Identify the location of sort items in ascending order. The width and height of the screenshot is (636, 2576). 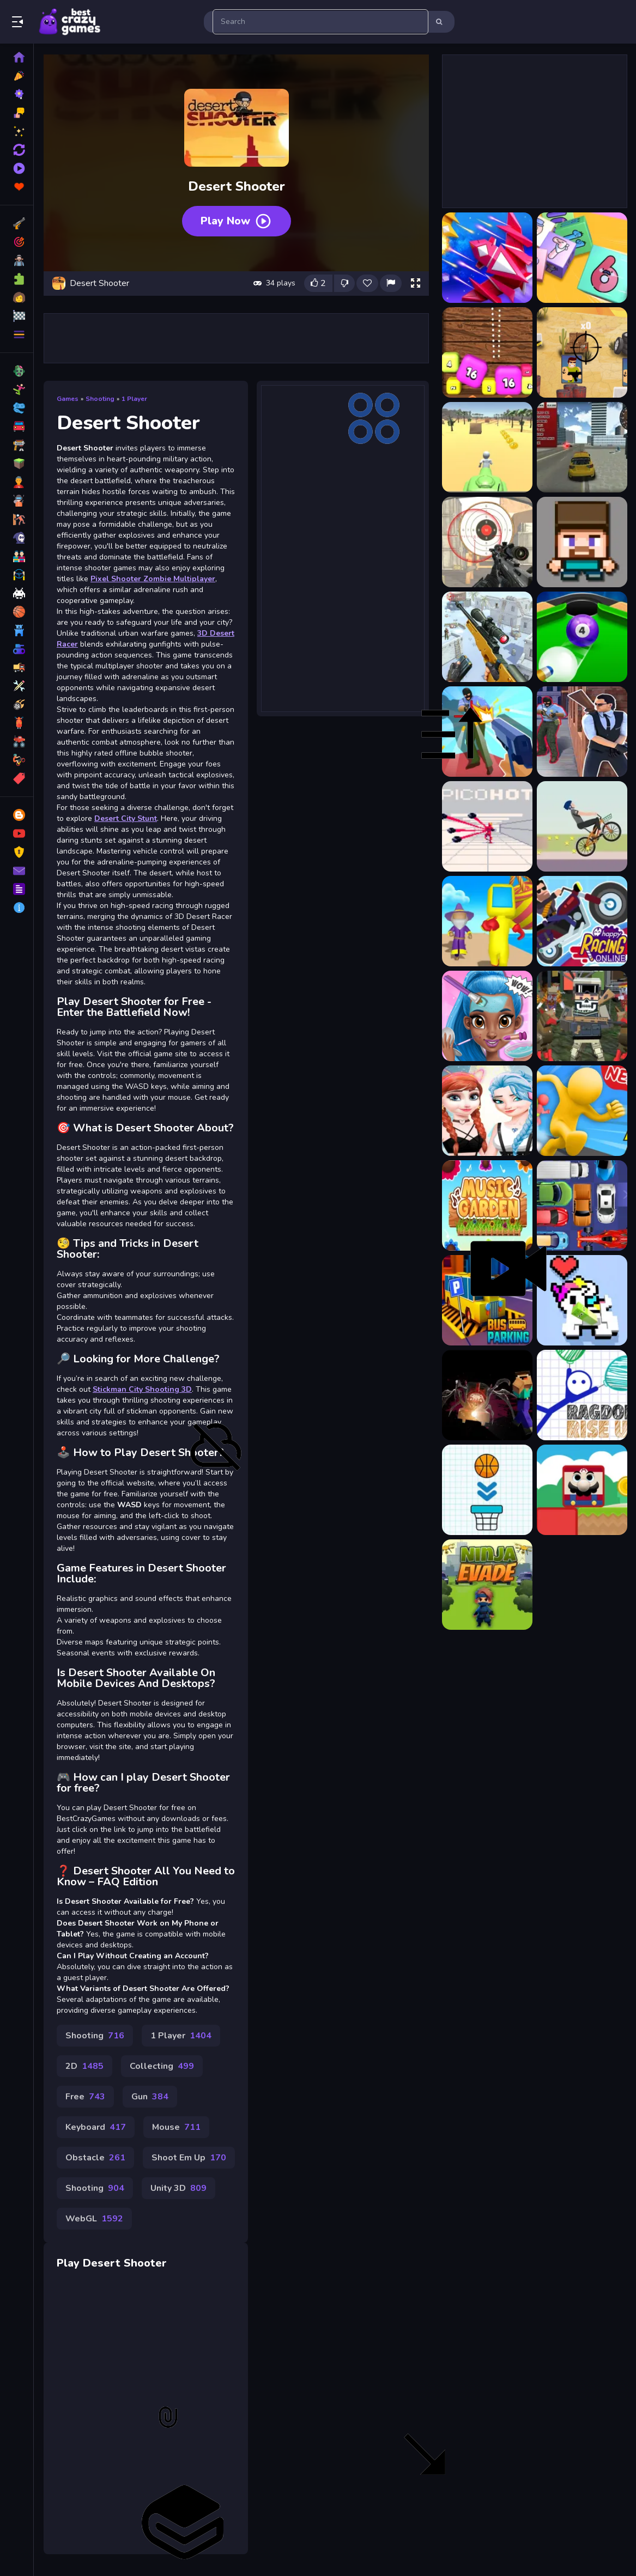
(449, 734).